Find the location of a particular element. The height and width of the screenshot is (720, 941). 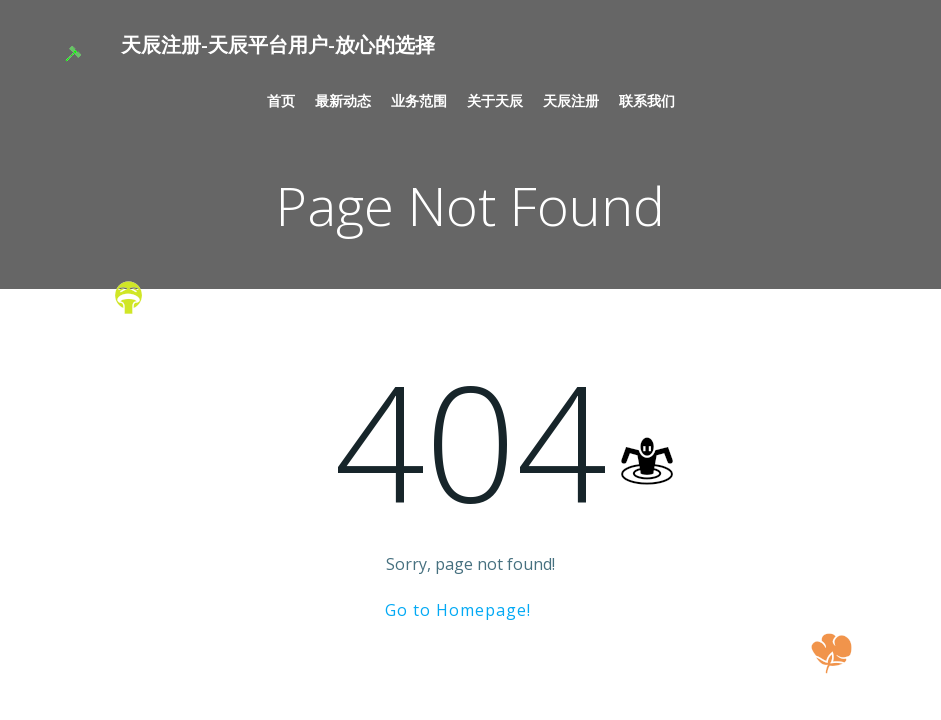

toy mallet or hammer tool icon is located at coordinates (73, 53).